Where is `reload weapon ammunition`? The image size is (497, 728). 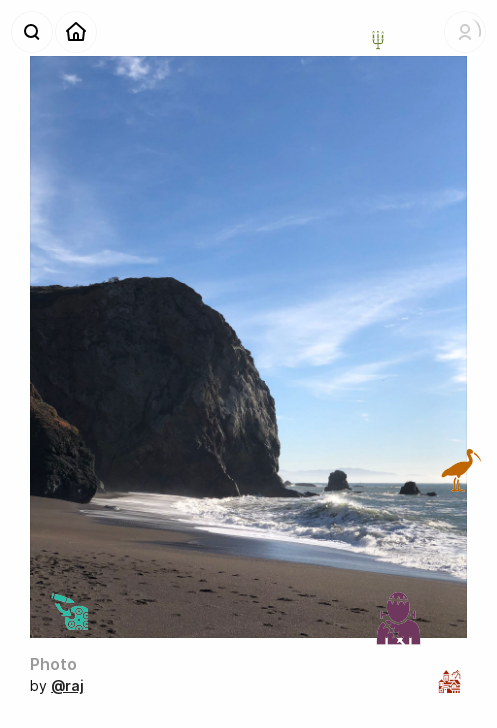
reload weapon ammunition is located at coordinates (69, 611).